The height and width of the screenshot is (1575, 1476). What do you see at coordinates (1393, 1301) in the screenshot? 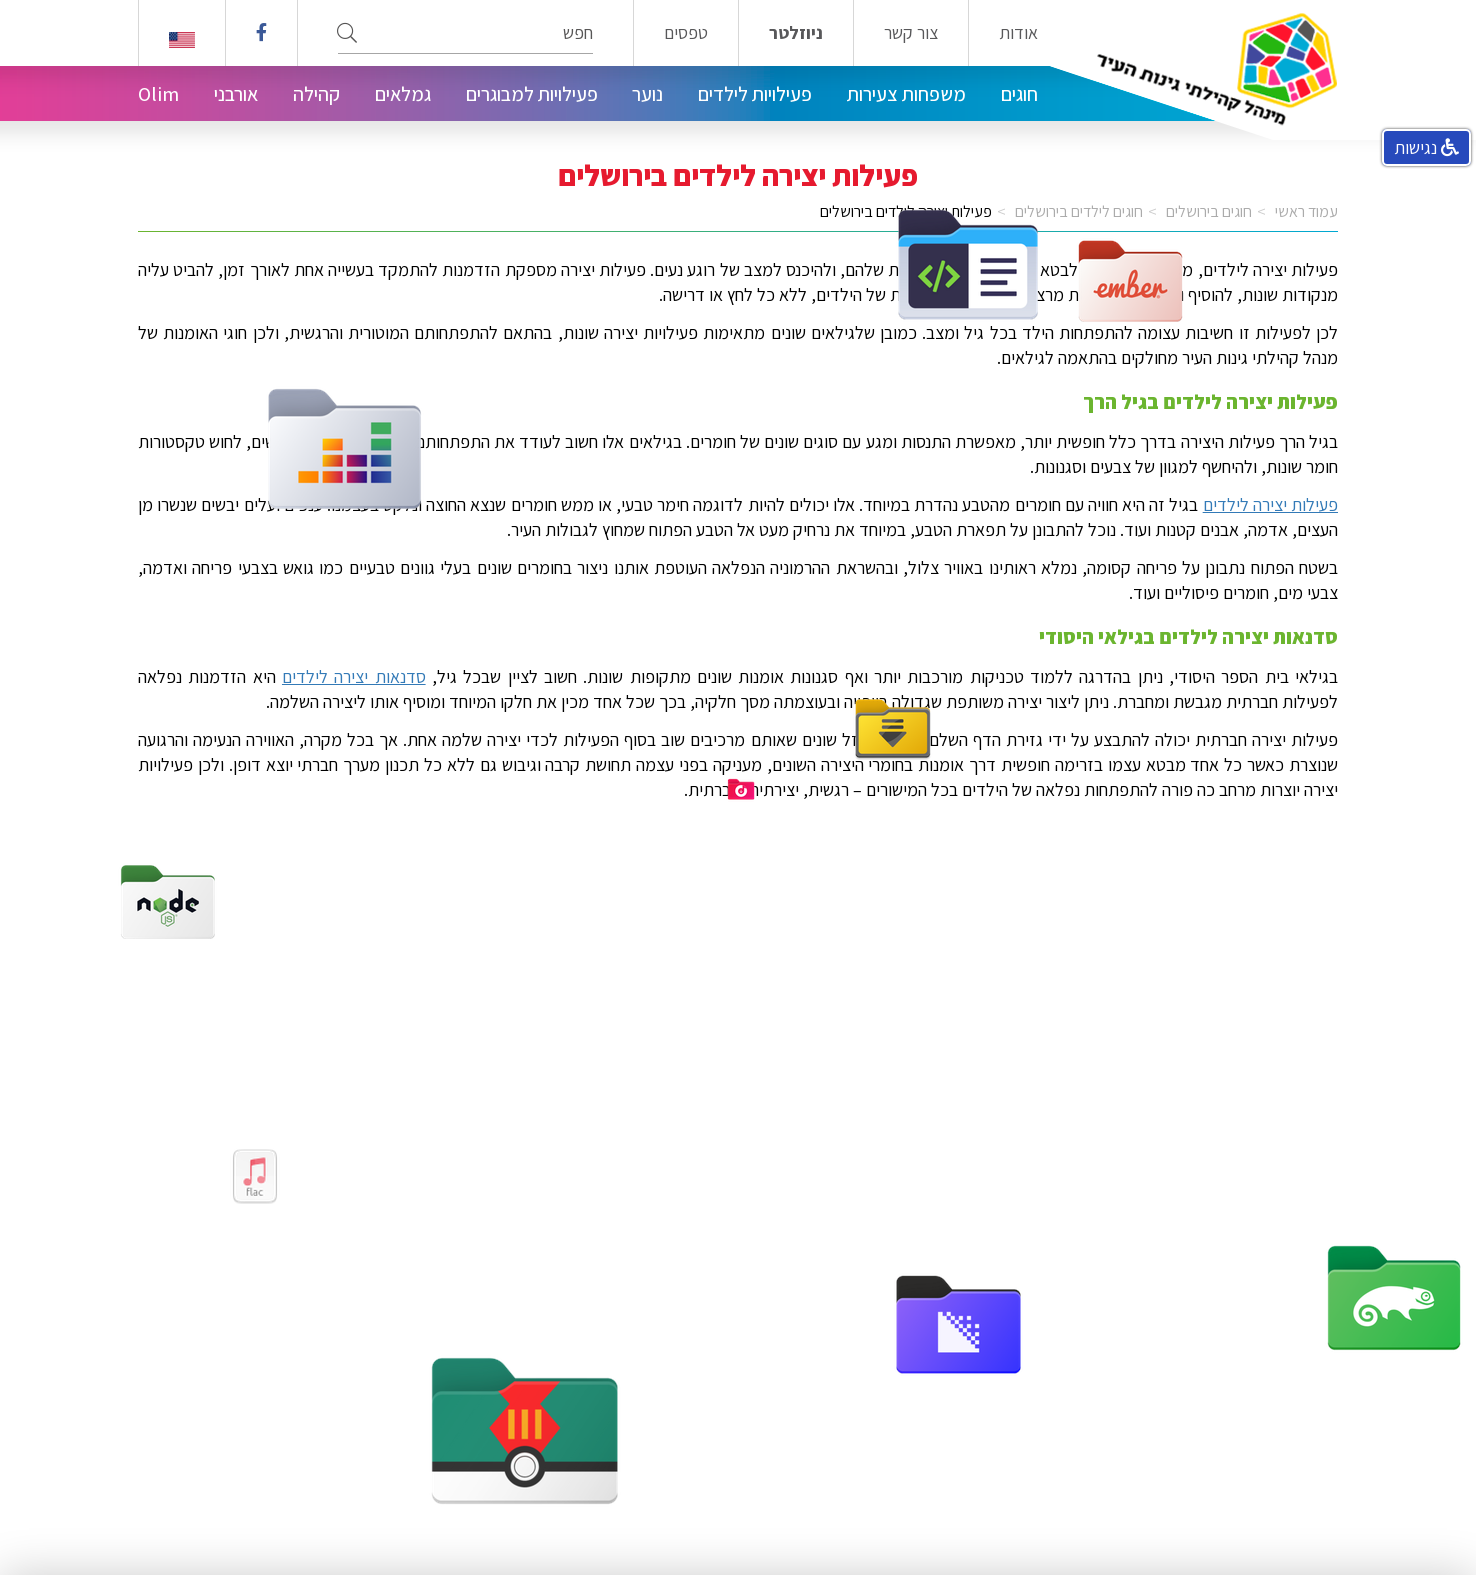
I see `open the openSUSE linux files folder` at bounding box center [1393, 1301].